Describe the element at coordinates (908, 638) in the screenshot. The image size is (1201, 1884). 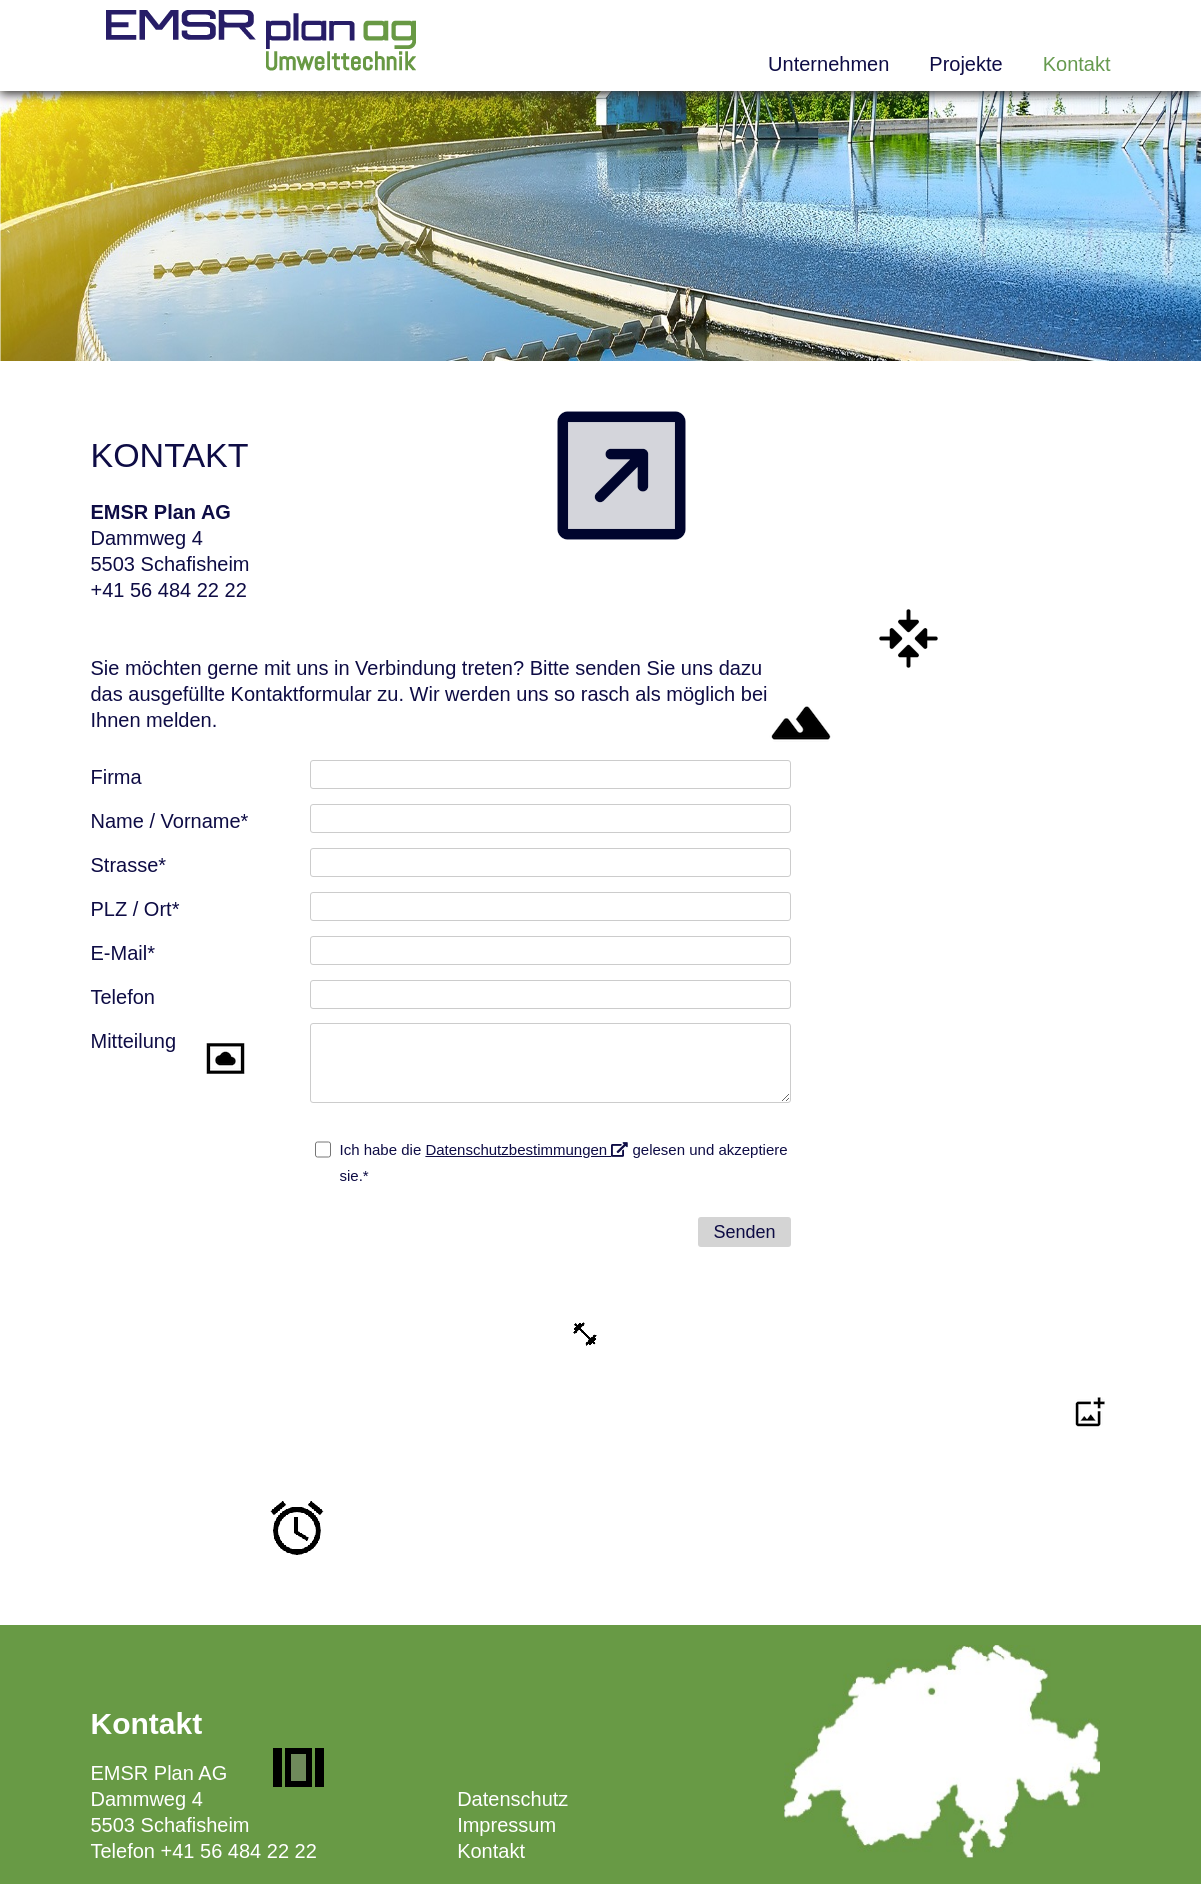
I see `collapse or minimize content from all sides` at that location.